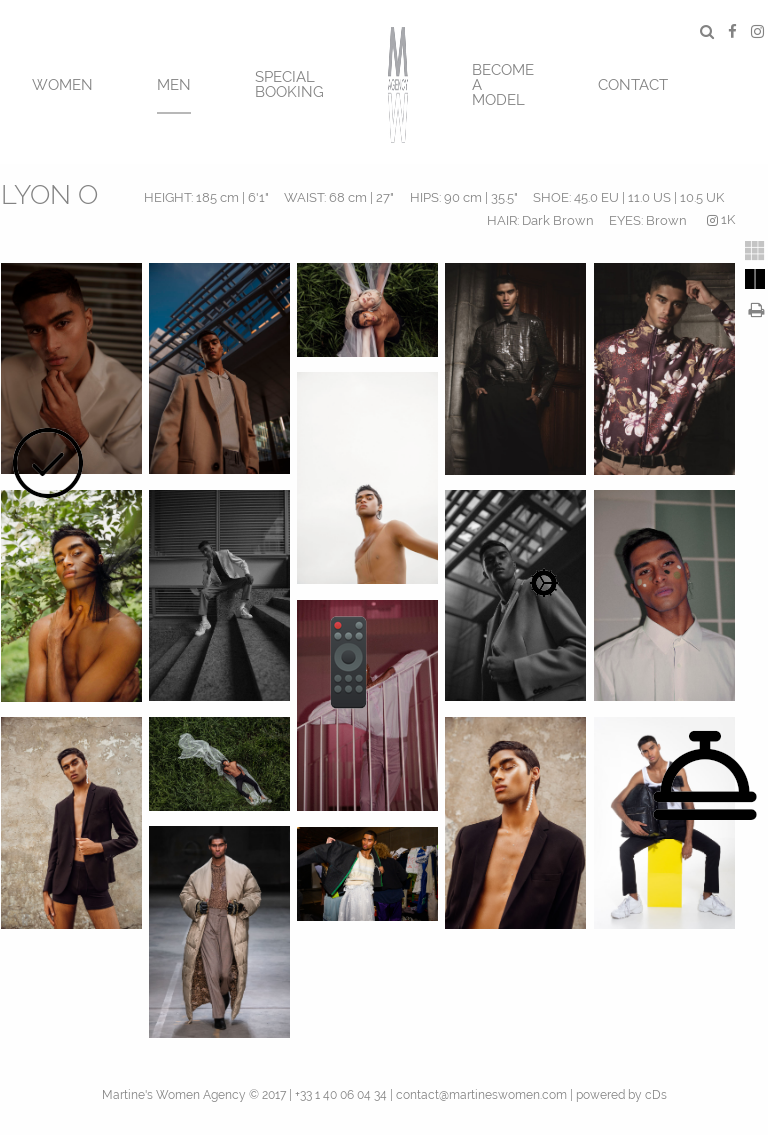 Image resolution: width=768 pixels, height=1135 pixels. Describe the element at coordinates (48, 463) in the screenshot. I see `indicates task or action completed successfully` at that location.